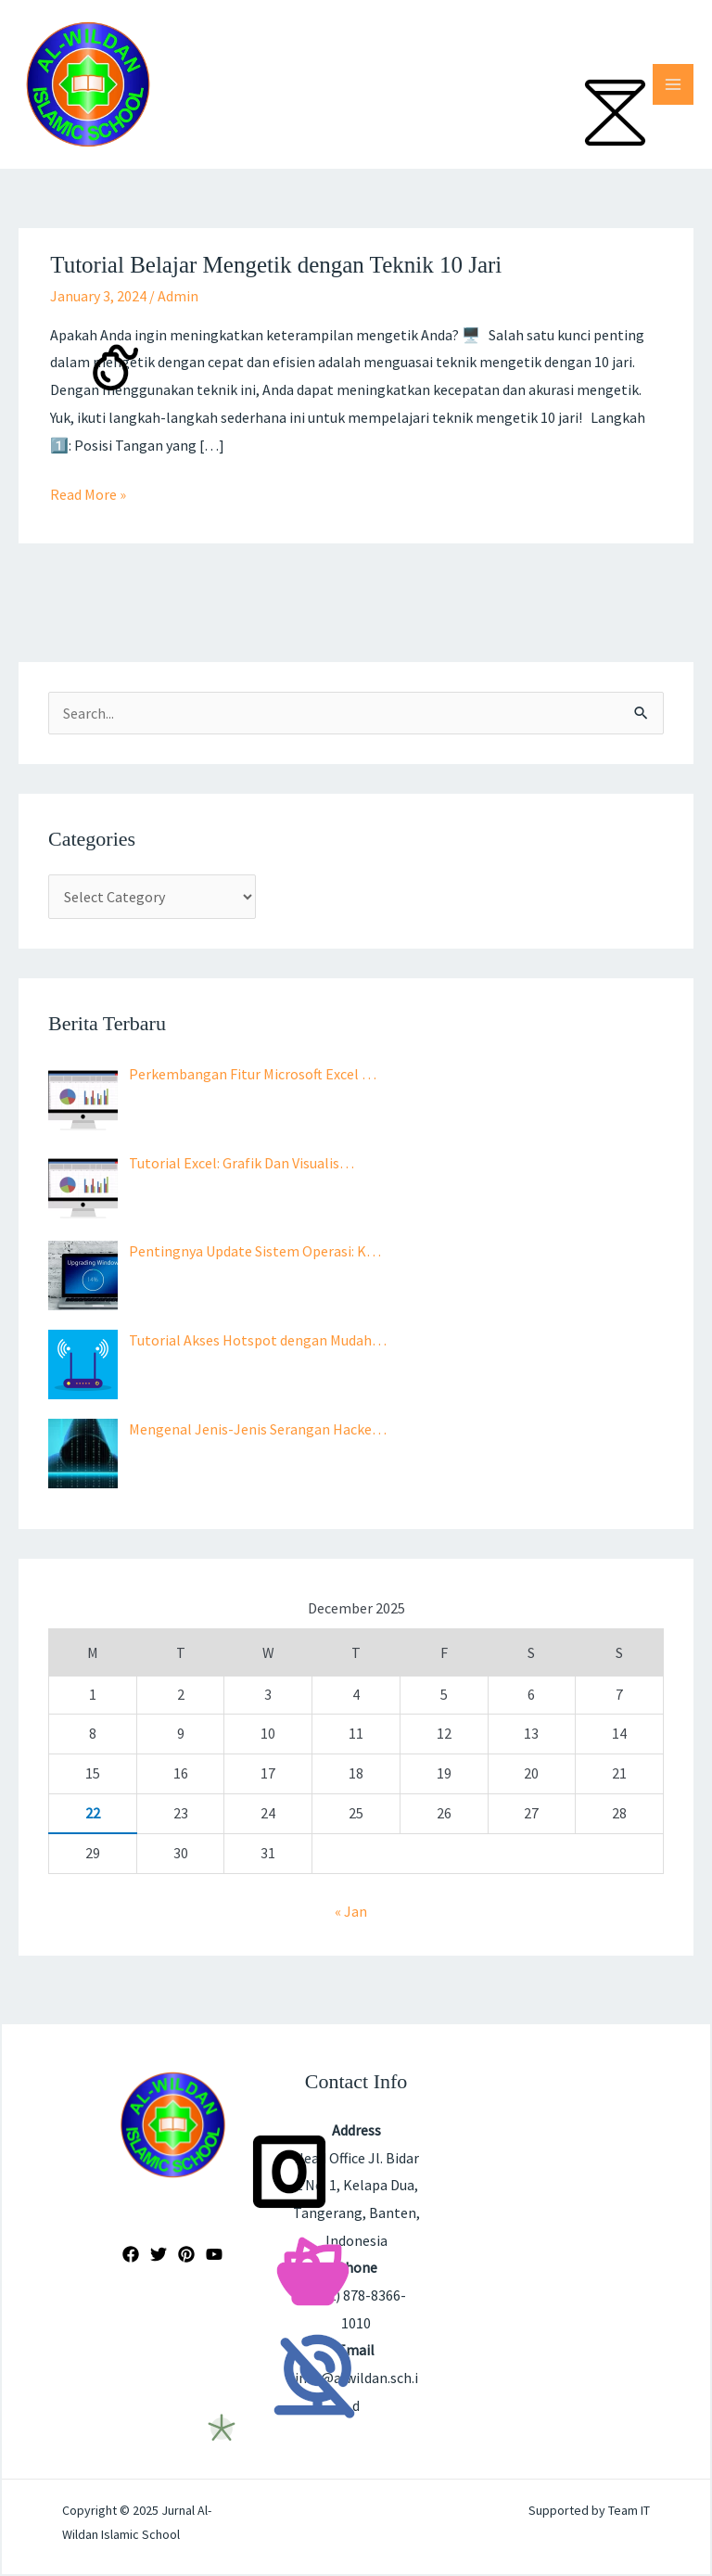  I want to click on webcam is disabled or turned off, so click(317, 2378).